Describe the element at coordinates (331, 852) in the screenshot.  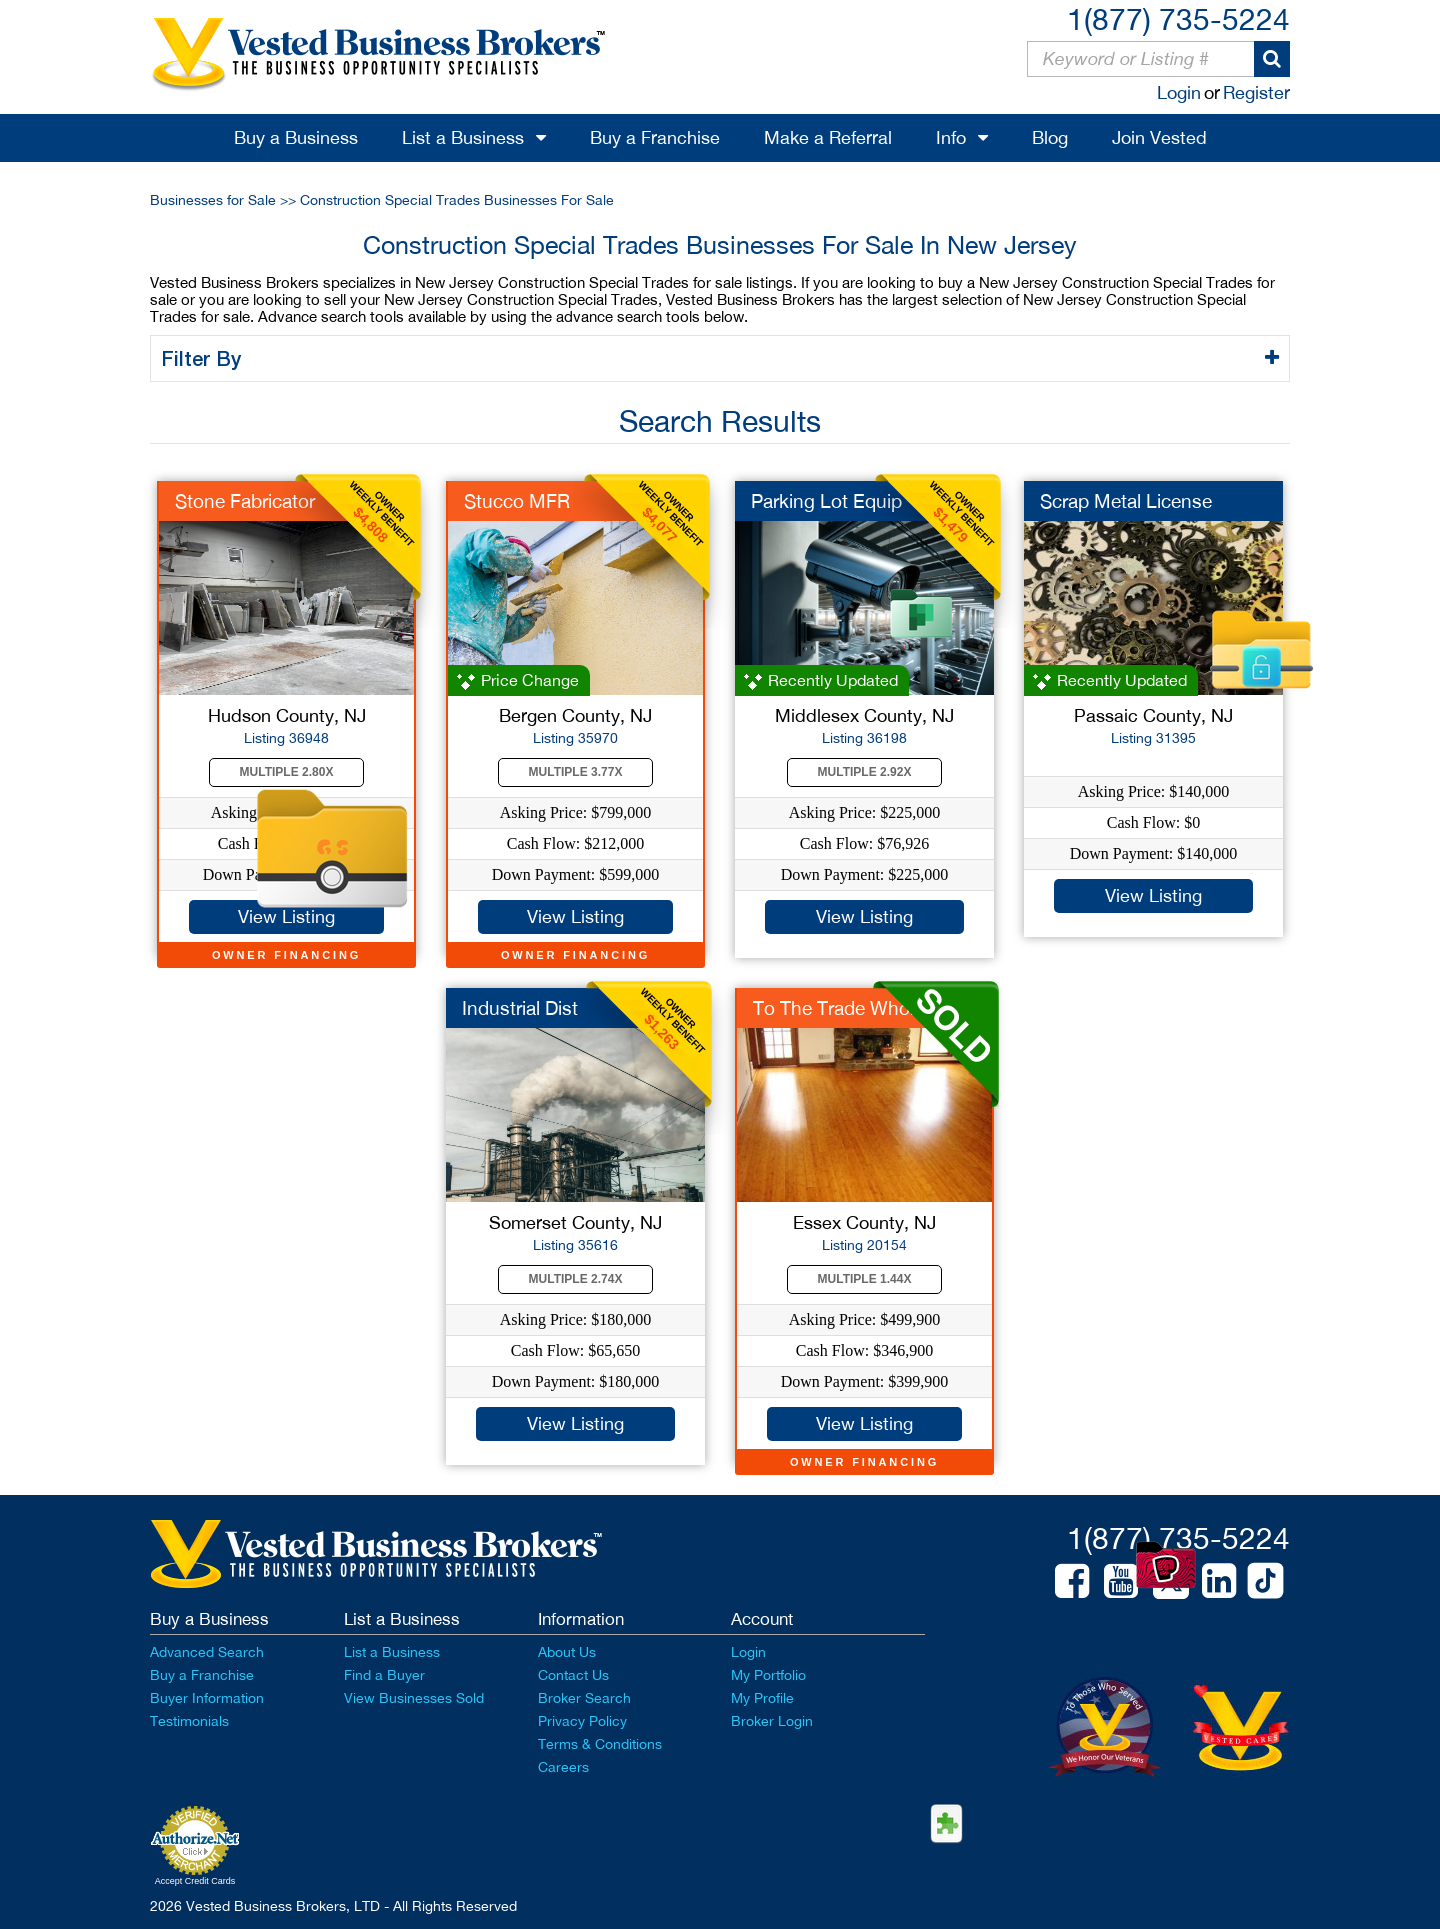
I see `open folder containing pokémon game files` at that location.